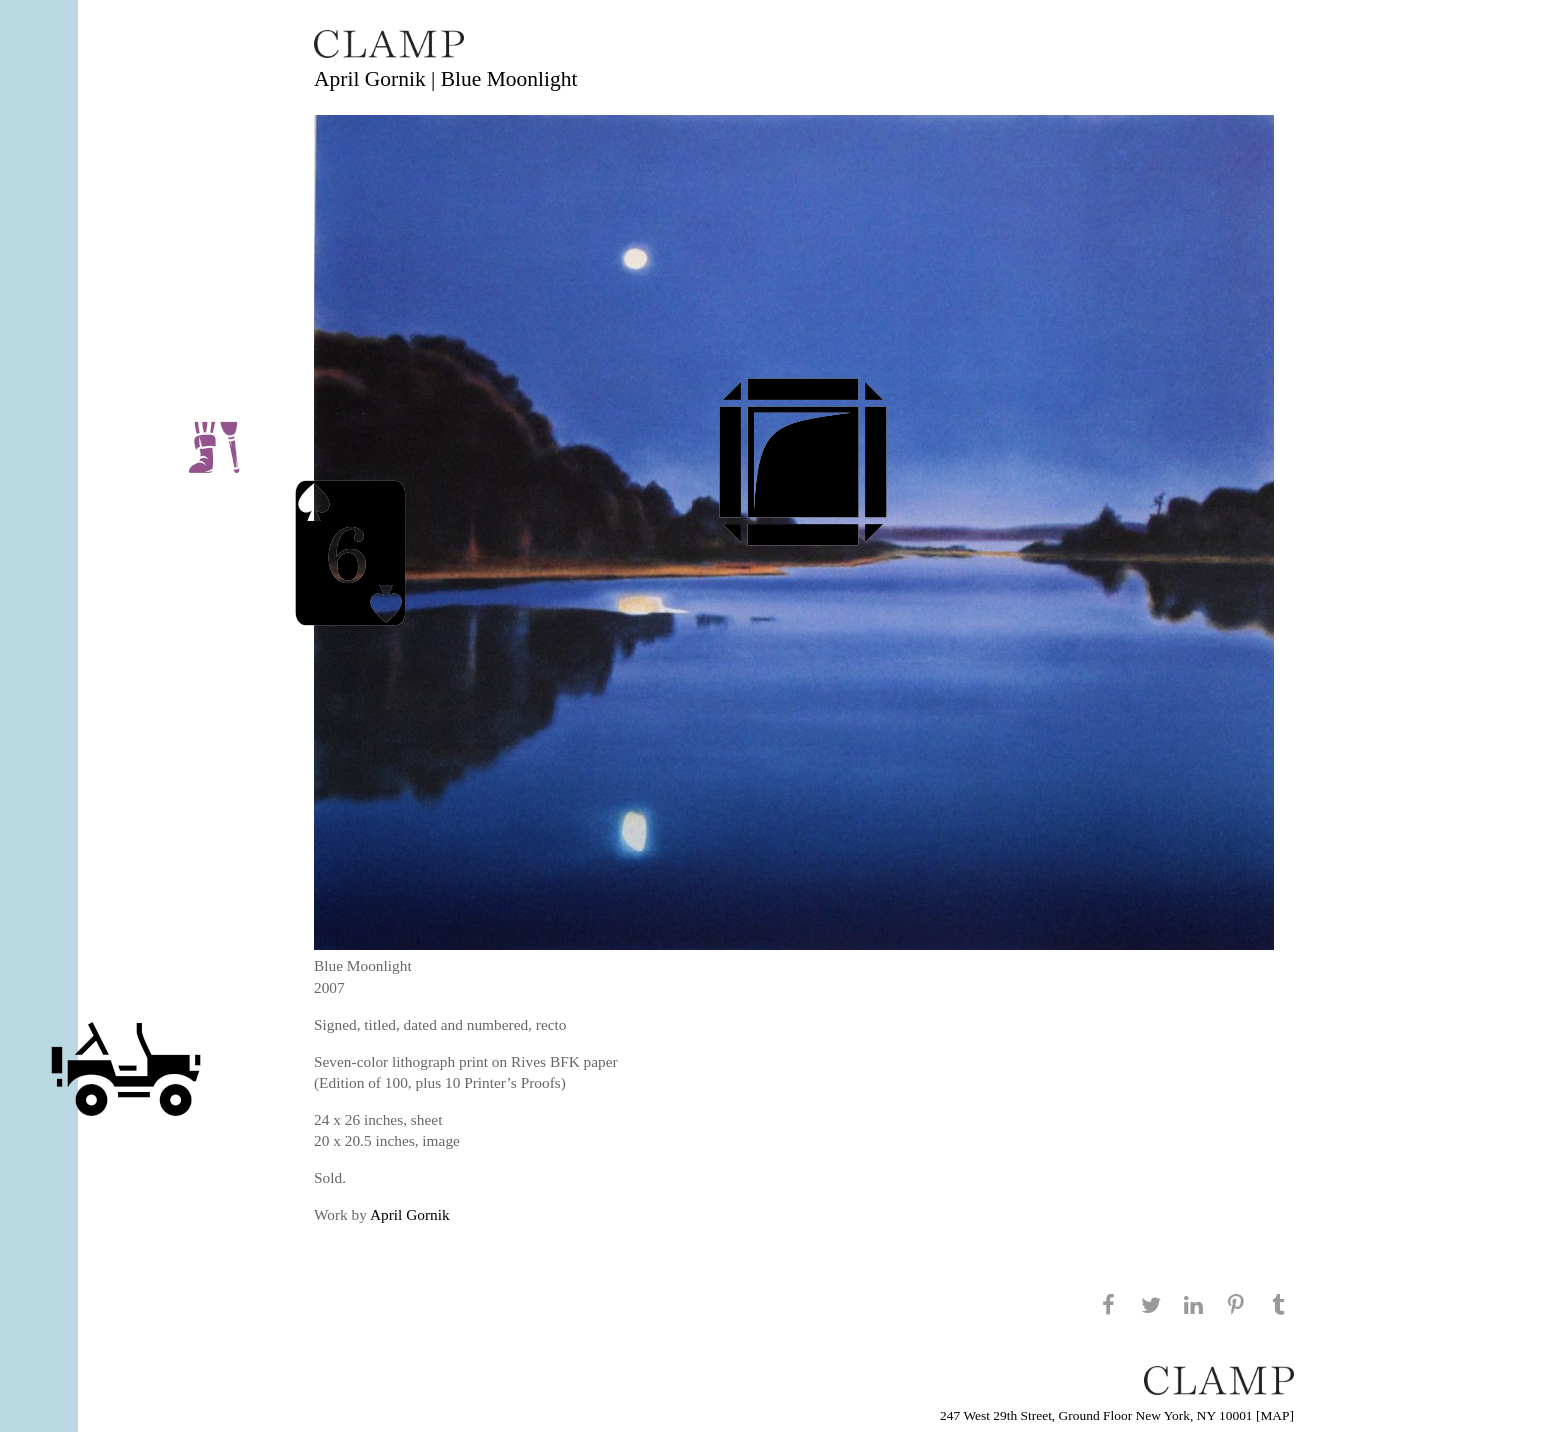 Image resolution: width=1568 pixels, height=1432 pixels. Describe the element at coordinates (214, 447) in the screenshot. I see `equip a peg leg accessory for your character` at that location.